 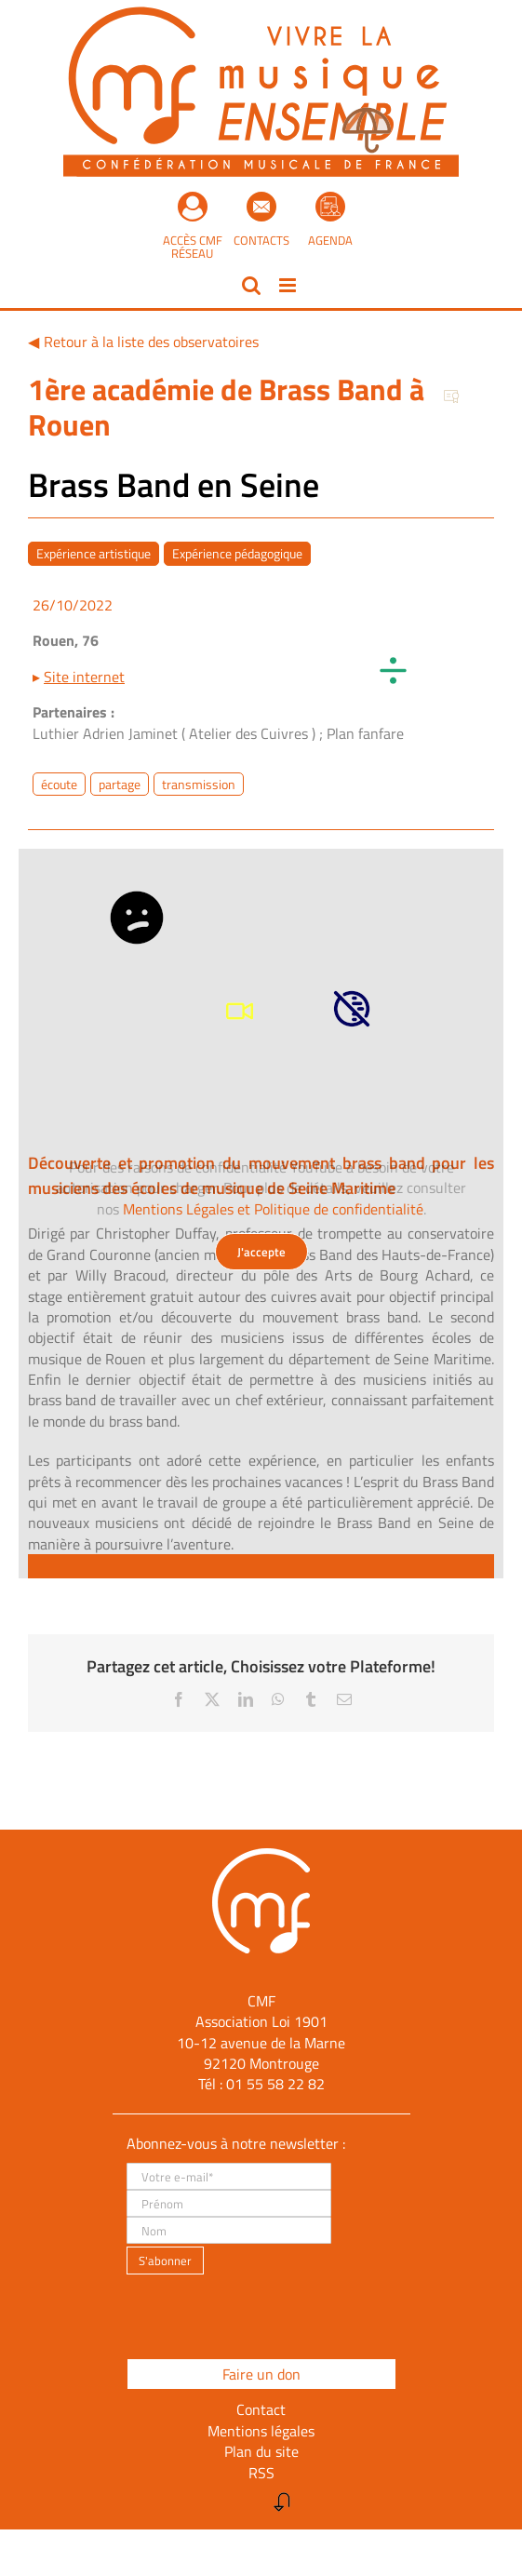 What do you see at coordinates (367, 130) in the screenshot?
I see `view weather protection or rain forecast` at bounding box center [367, 130].